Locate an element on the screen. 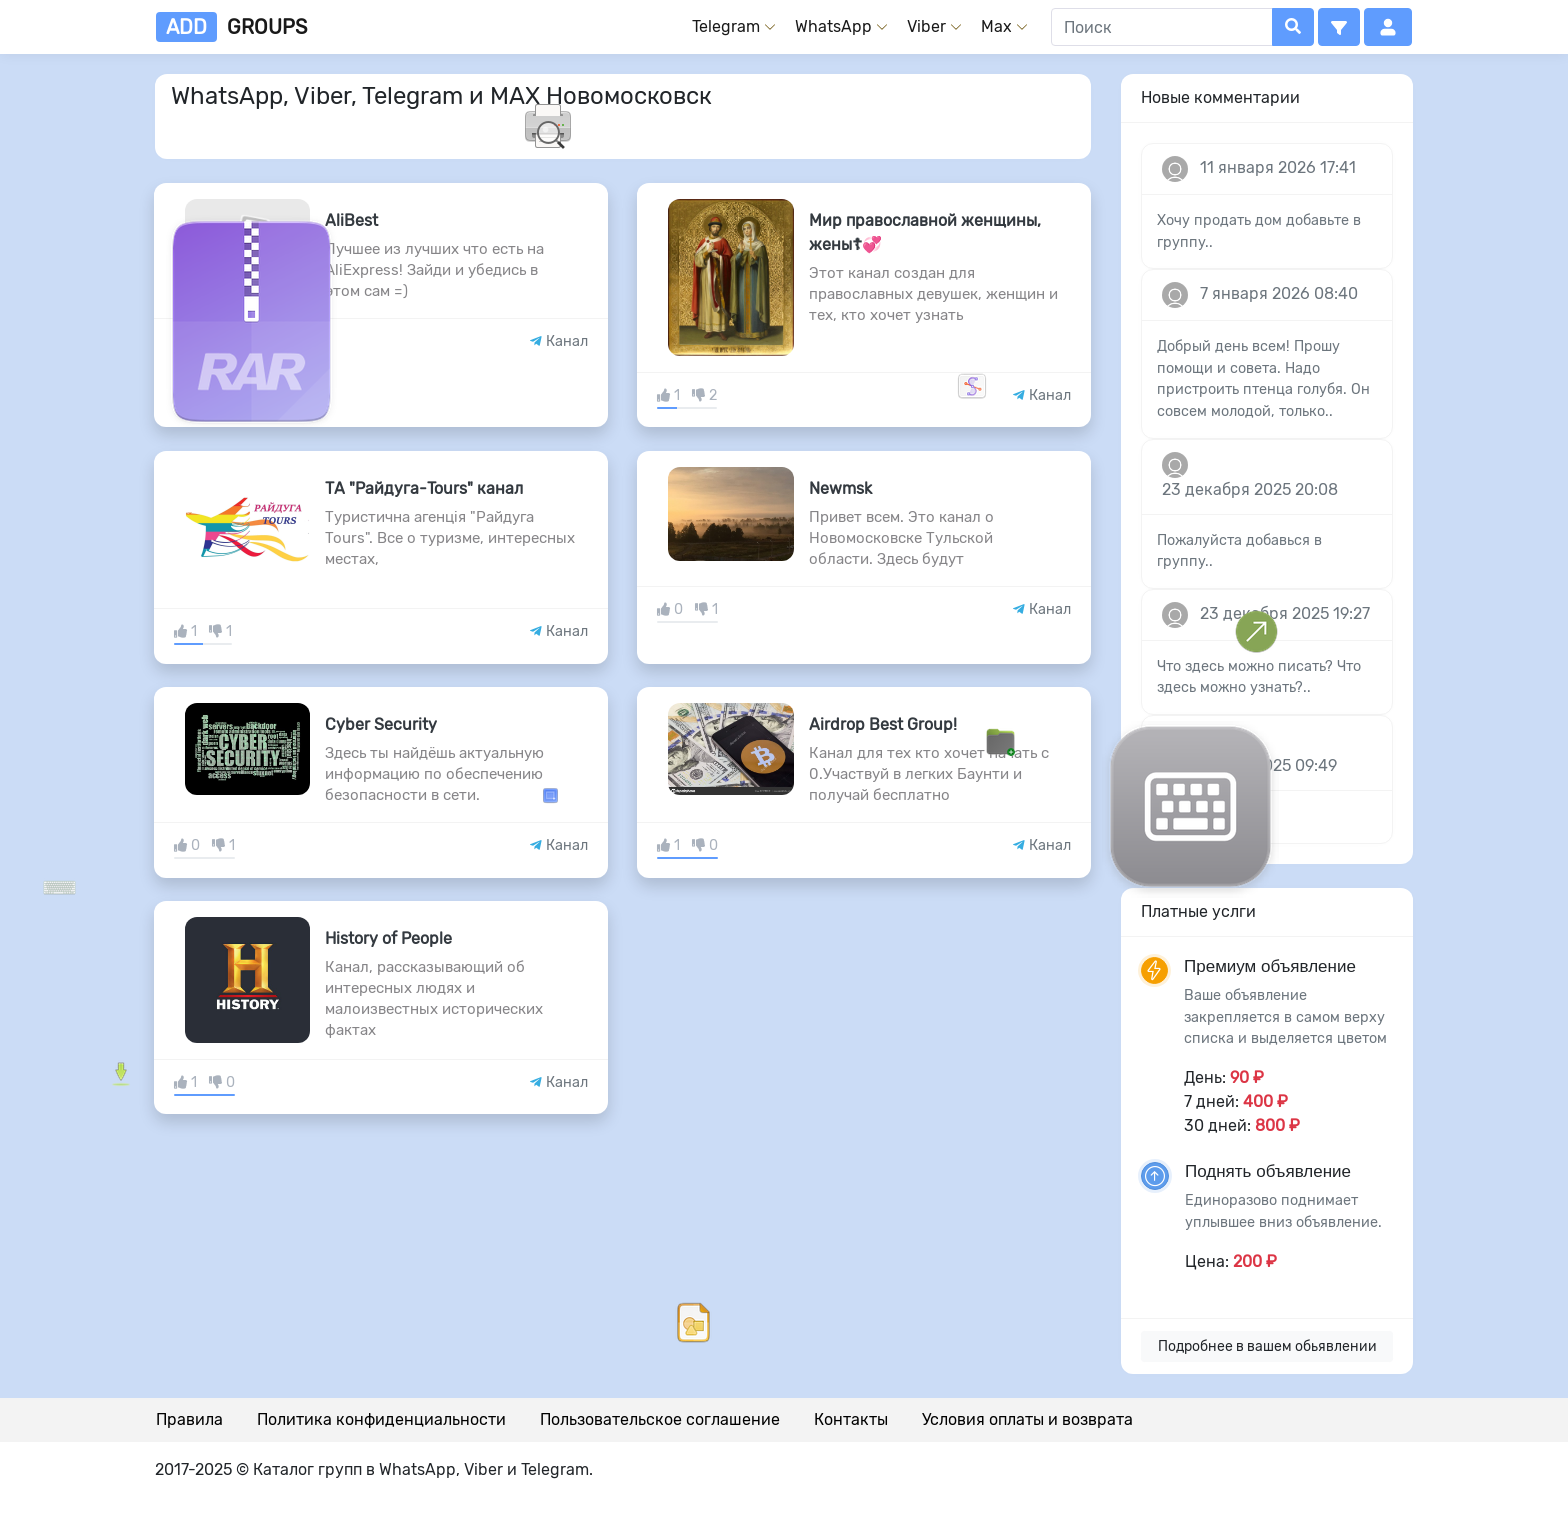  preview document before printing is located at coordinates (548, 126).